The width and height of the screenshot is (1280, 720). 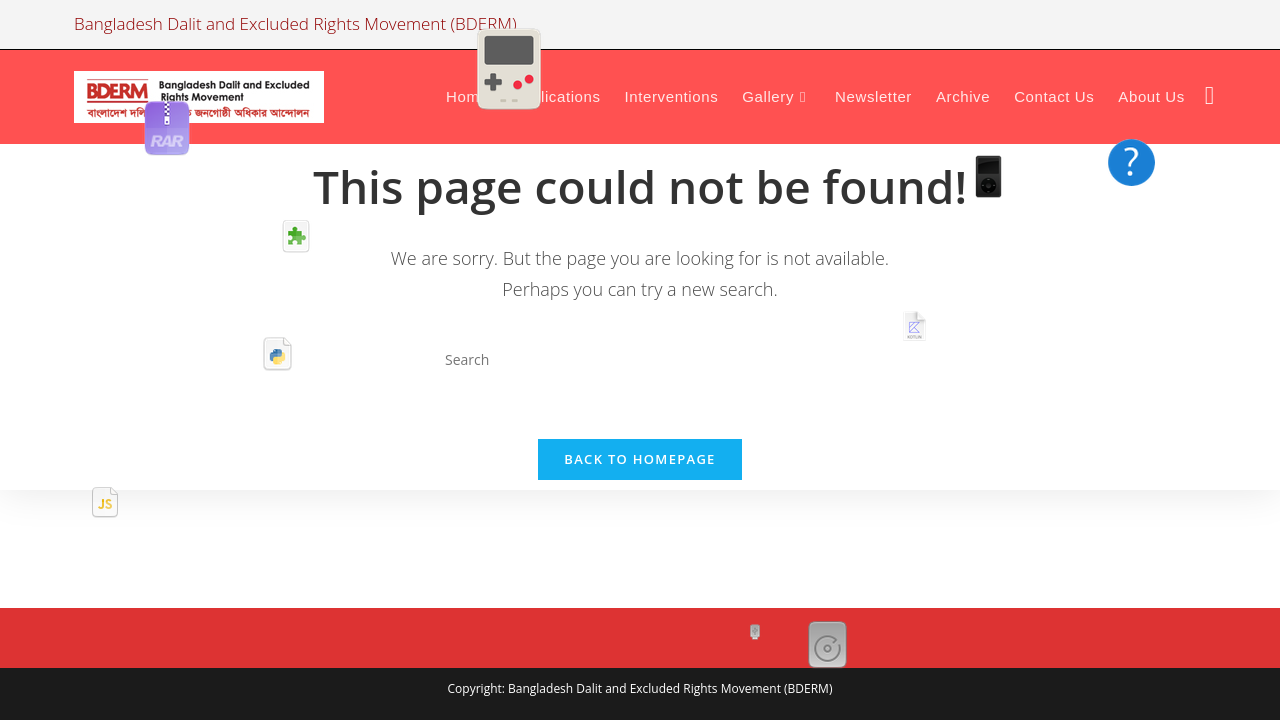 I want to click on access connected USB storage device, so click(x=755, y=632).